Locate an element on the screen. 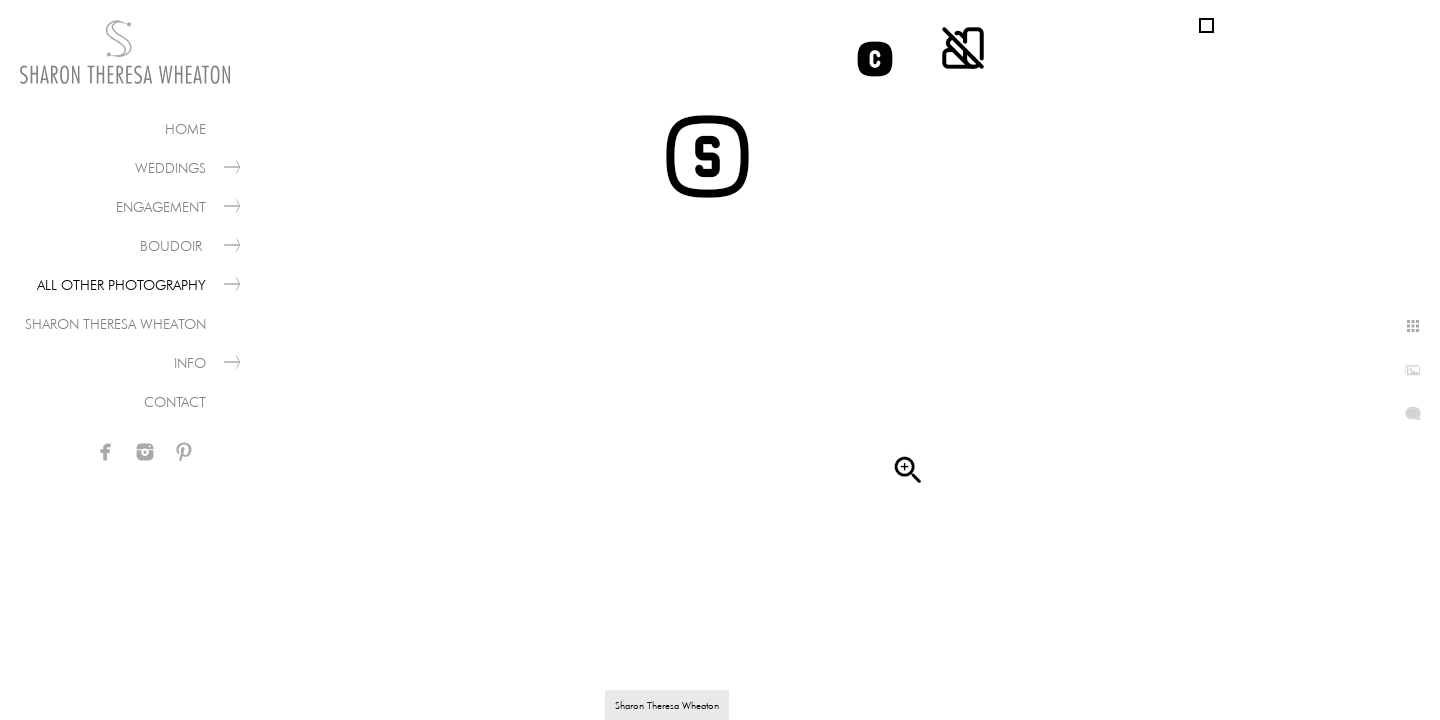  disable color picker or swatch tool is located at coordinates (963, 48).